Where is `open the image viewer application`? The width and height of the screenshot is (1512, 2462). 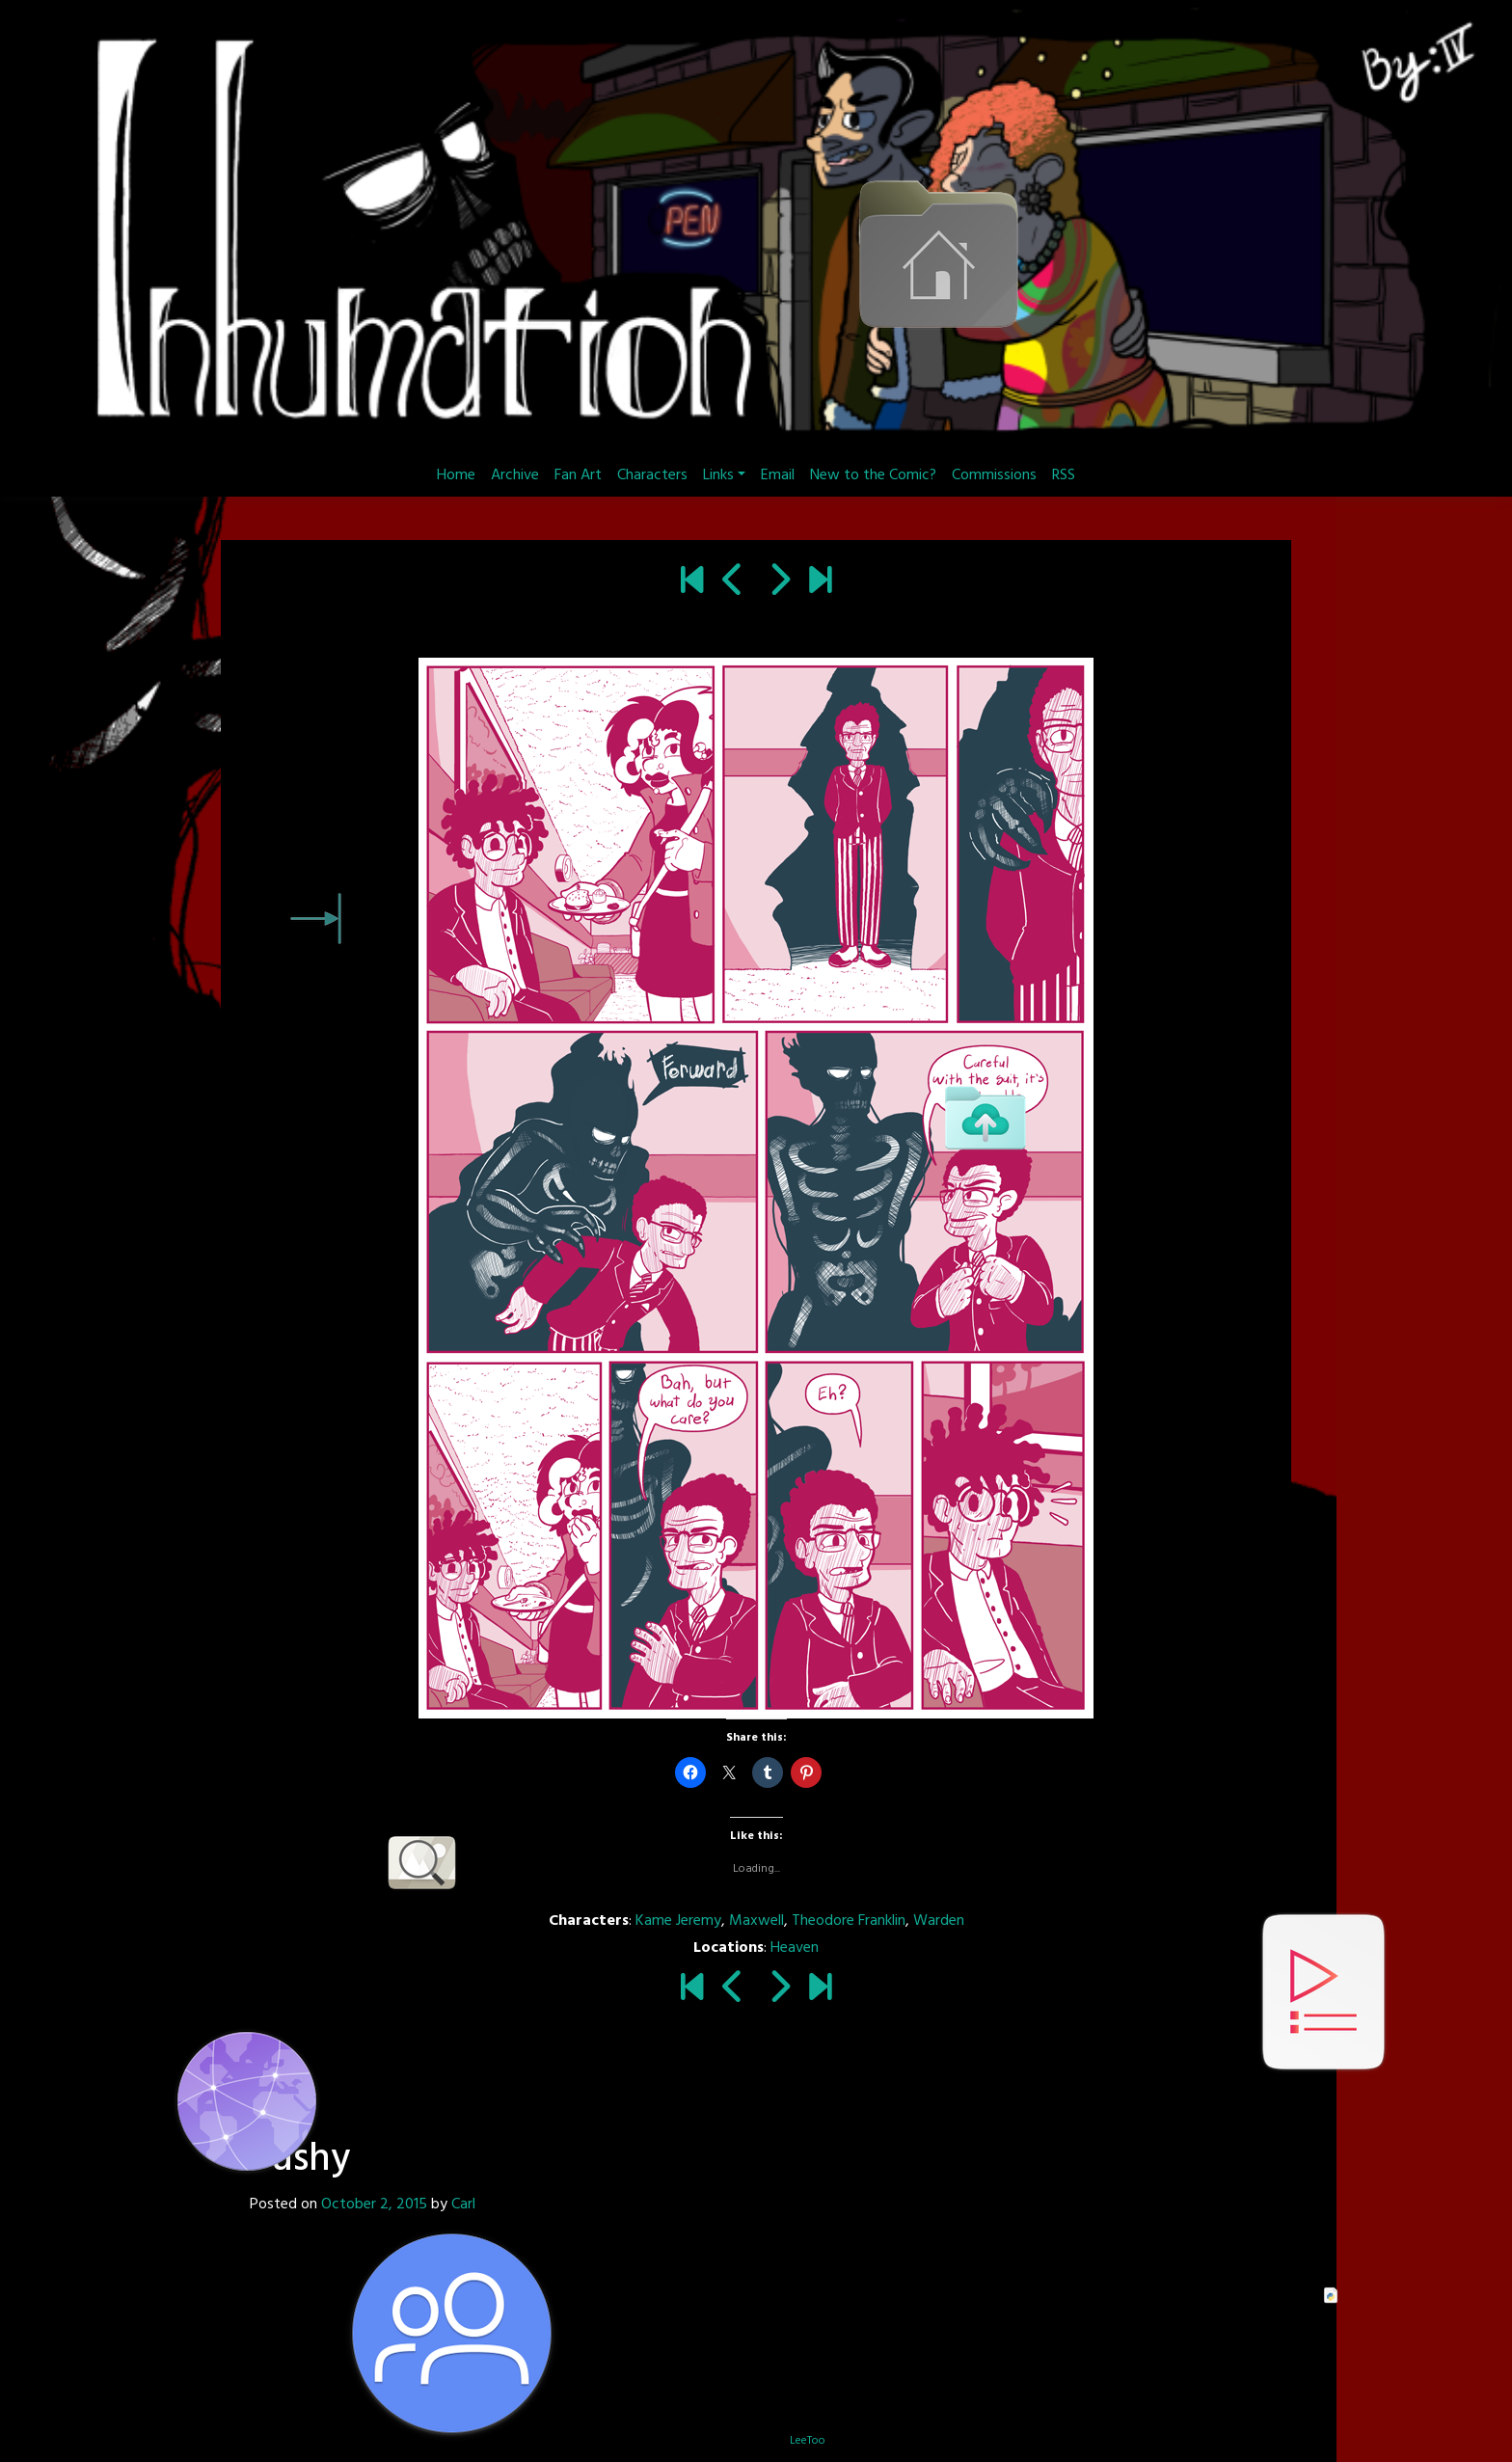 open the image viewer application is located at coordinates (421, 1862).